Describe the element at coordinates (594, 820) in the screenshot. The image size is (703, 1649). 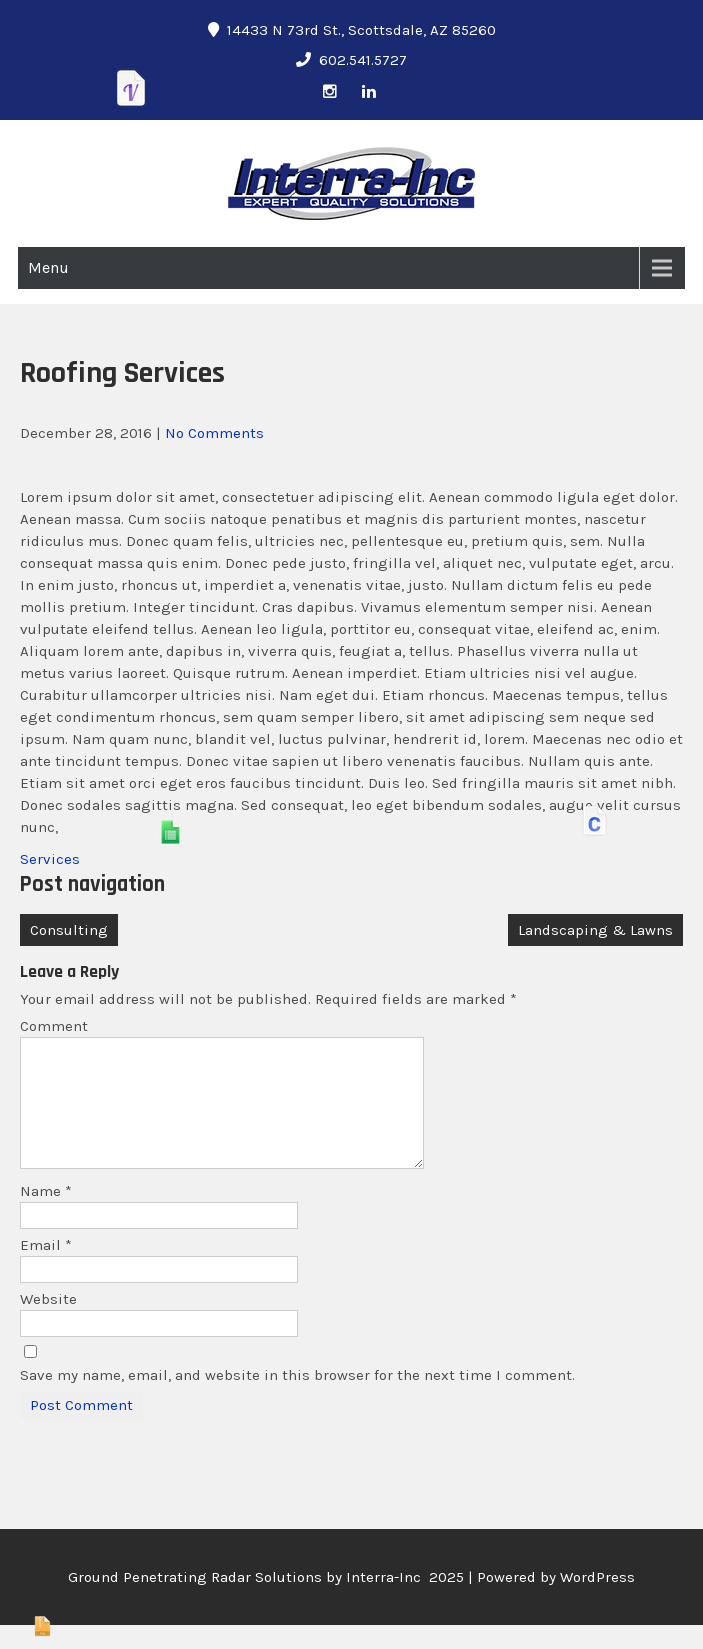
I see `a C programming language source file` at that location.